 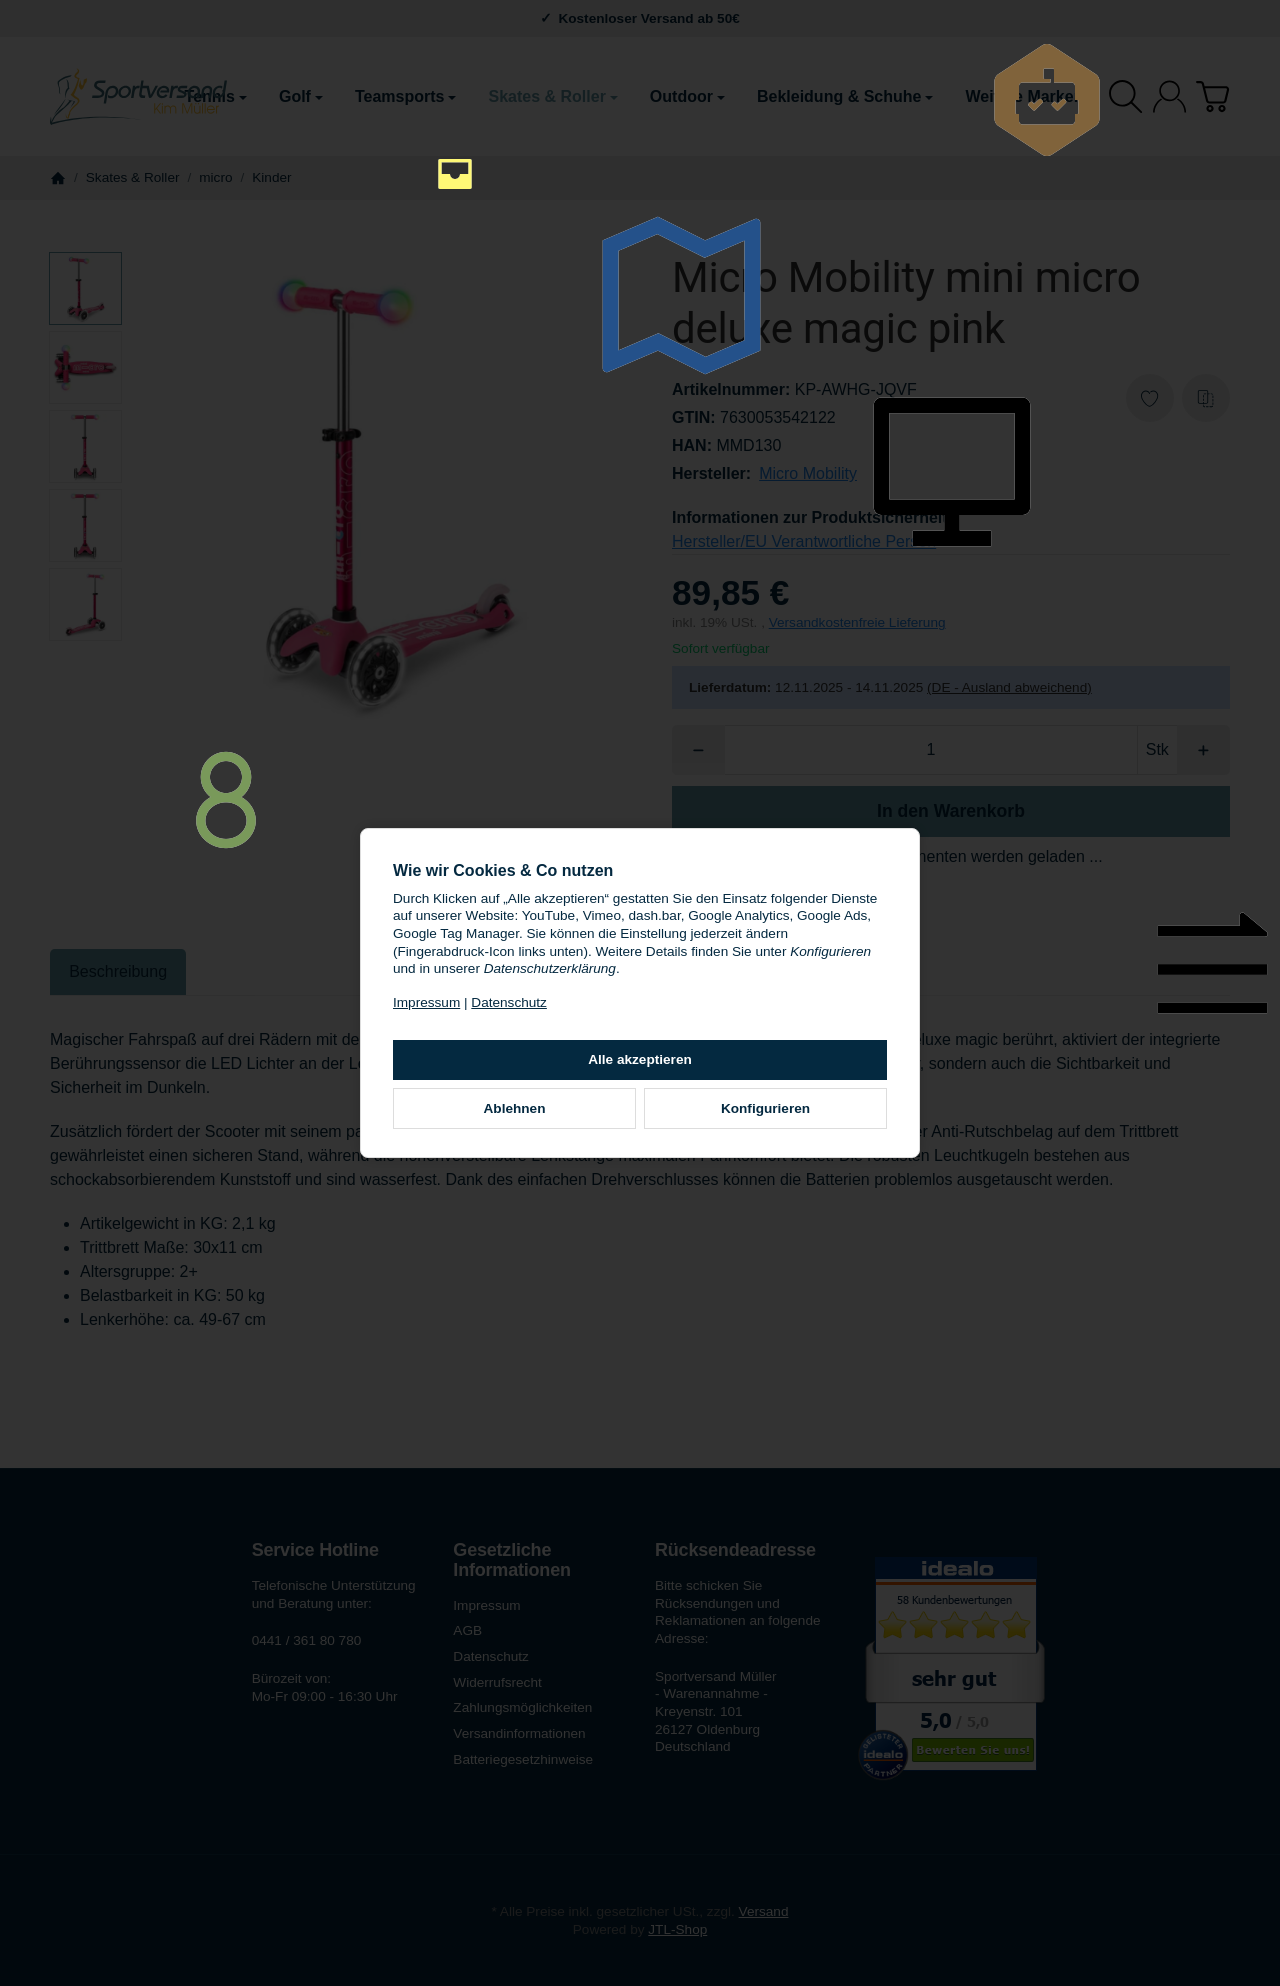 What do you see at coordinates (681, 295) in the screenshot?
I see `view map` at bounding box center [681, 295].